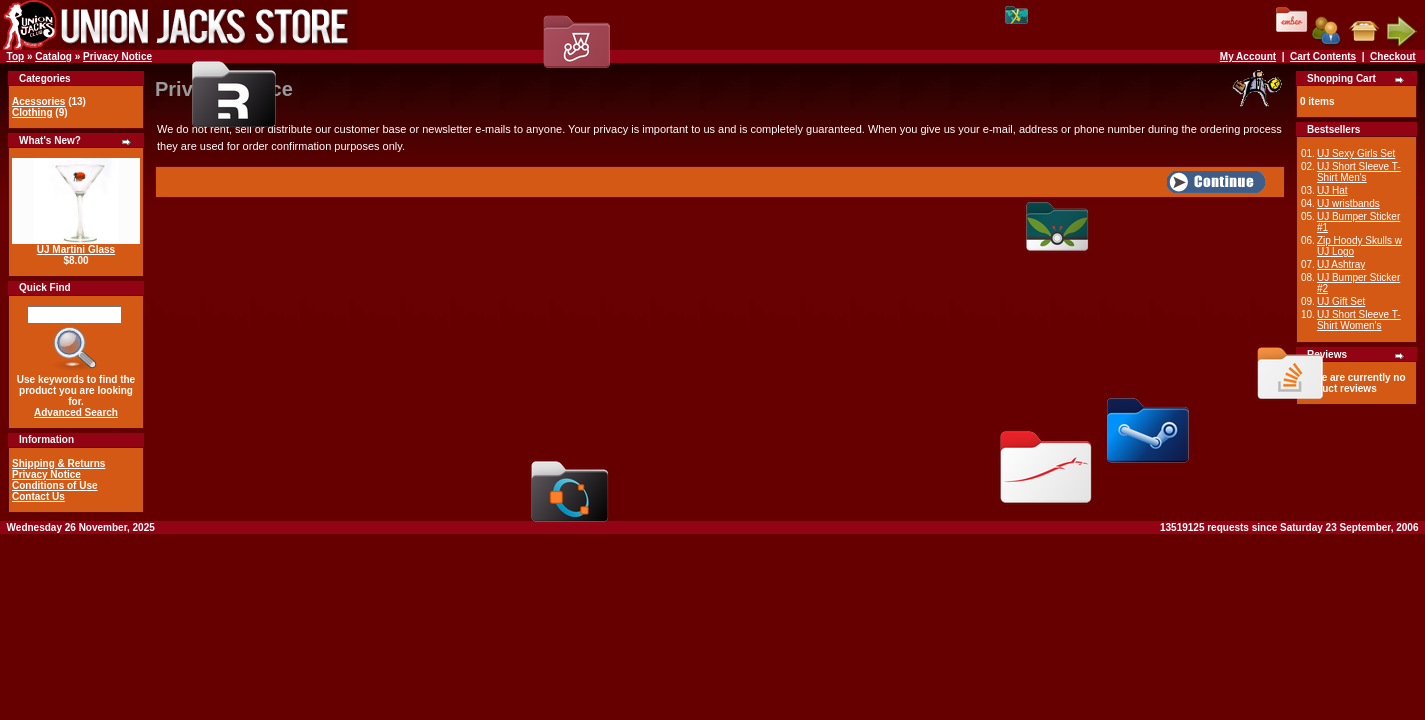 This screenshot has height=720, width=1425. I want to click on folder containing JDownloader downloads, so click(1016, 15).